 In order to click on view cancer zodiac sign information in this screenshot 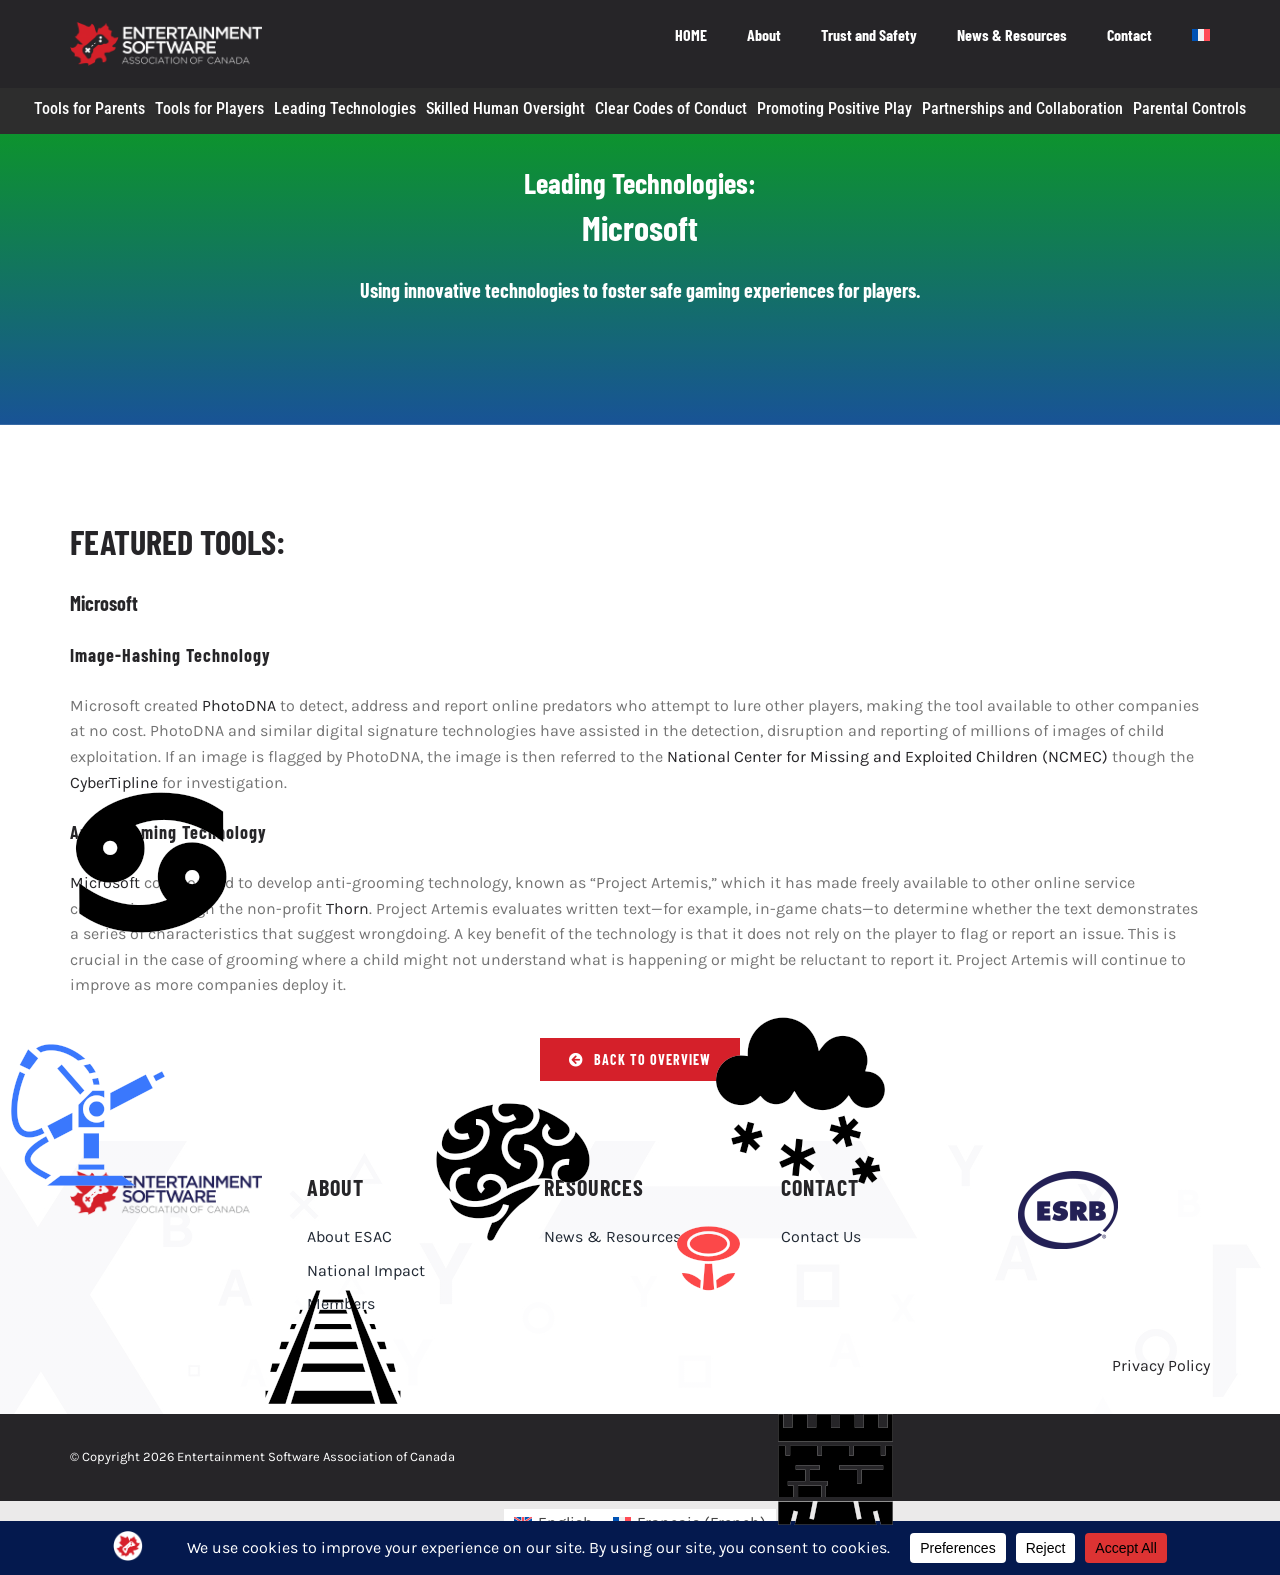, I will do `click(151, 863)`.